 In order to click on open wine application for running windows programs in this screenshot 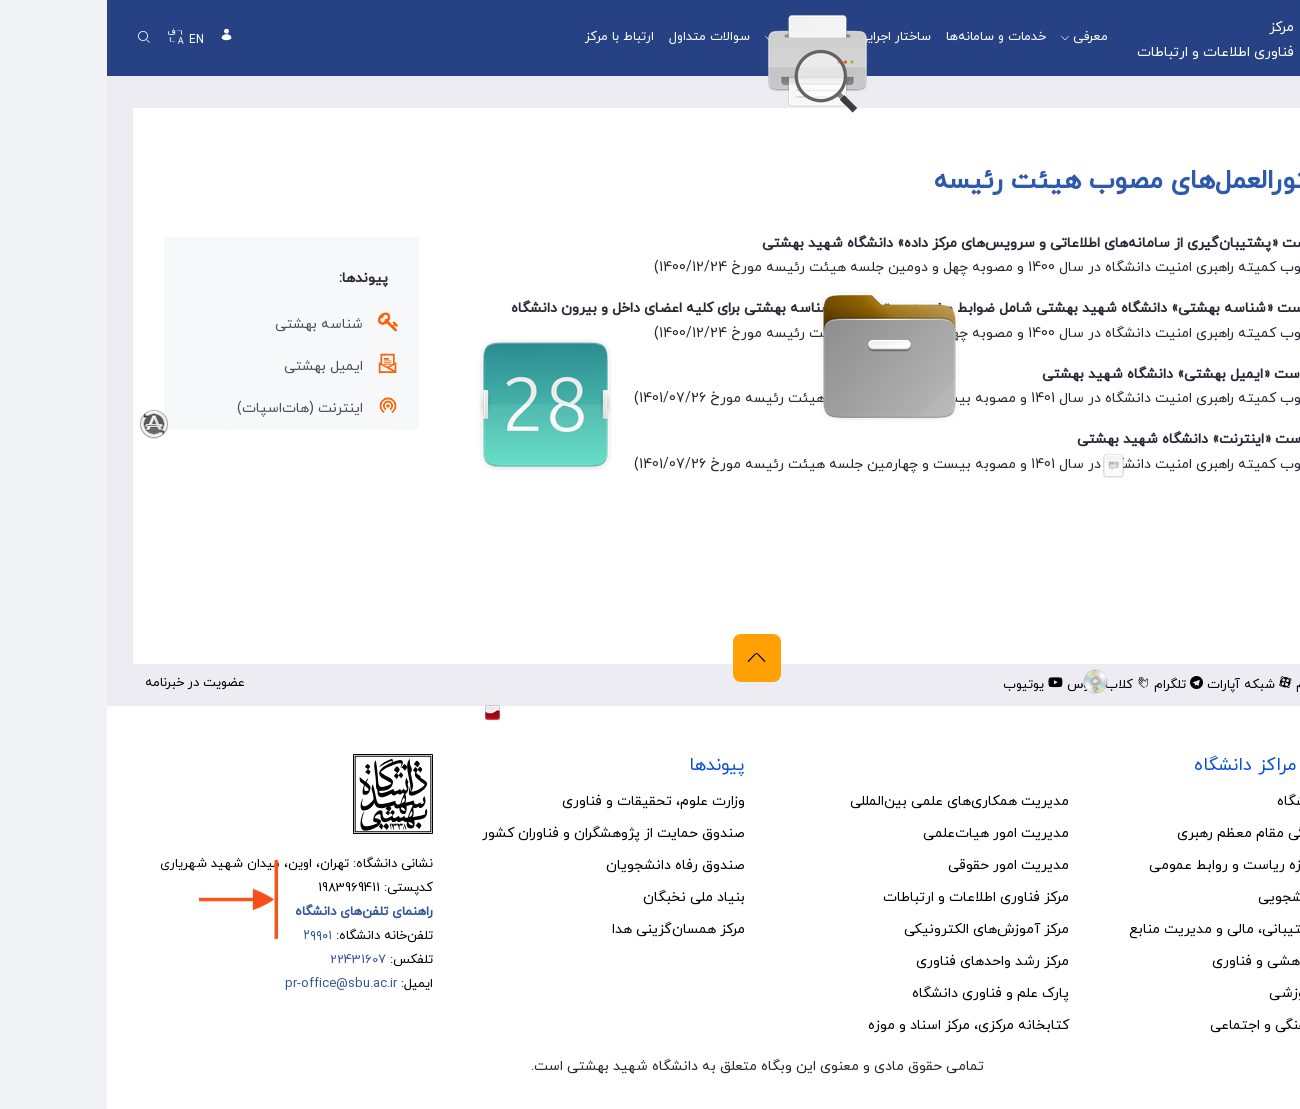, I will do `click(492, 712)`.